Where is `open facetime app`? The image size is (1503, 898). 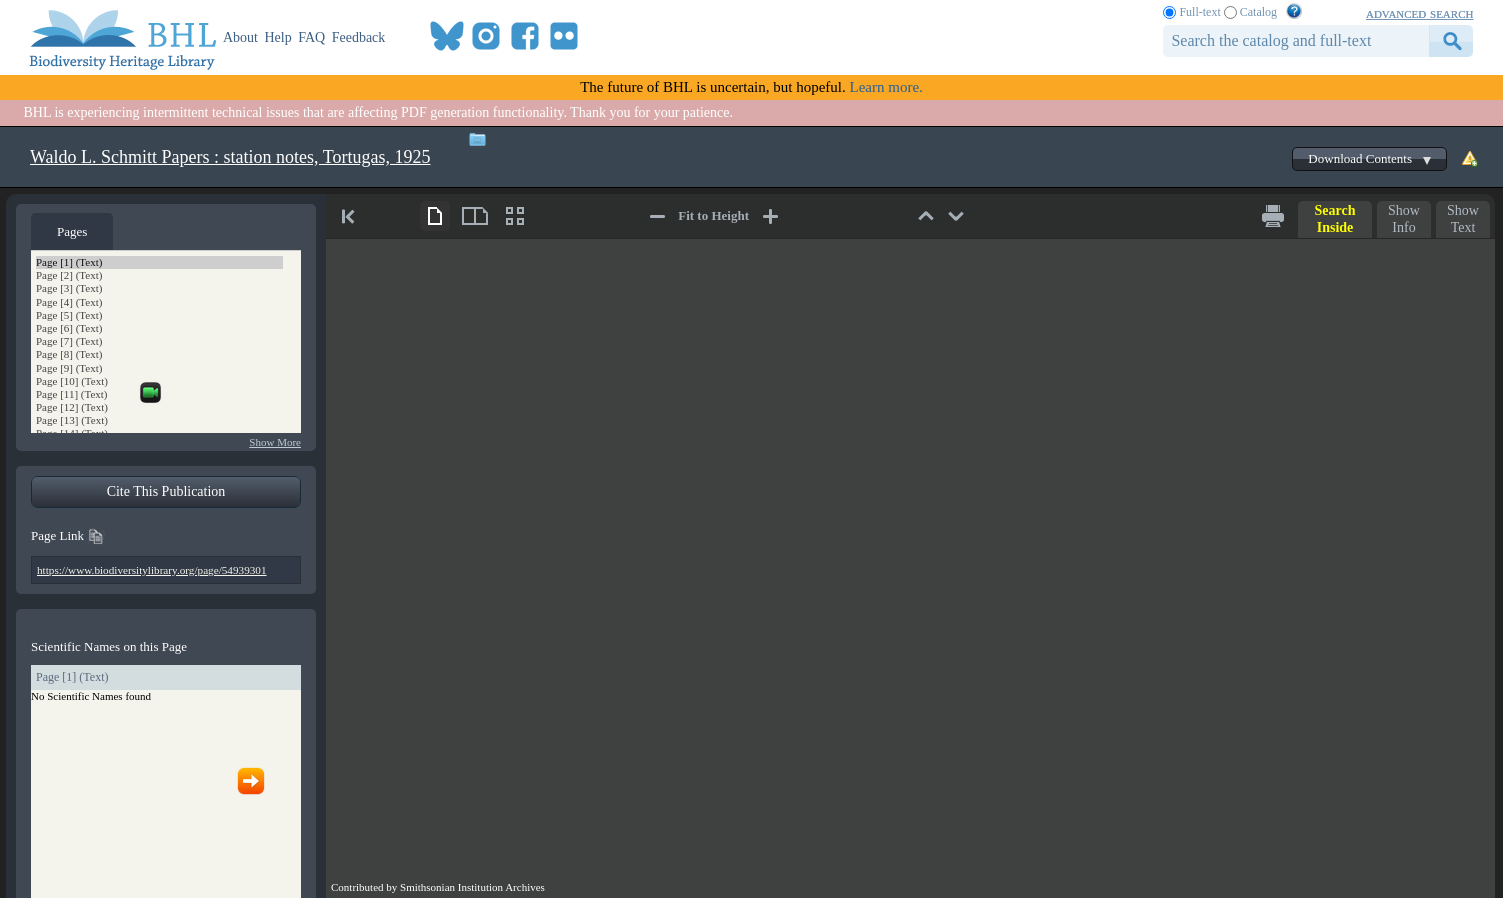 open facetime app is located at coordinates (150, 392).